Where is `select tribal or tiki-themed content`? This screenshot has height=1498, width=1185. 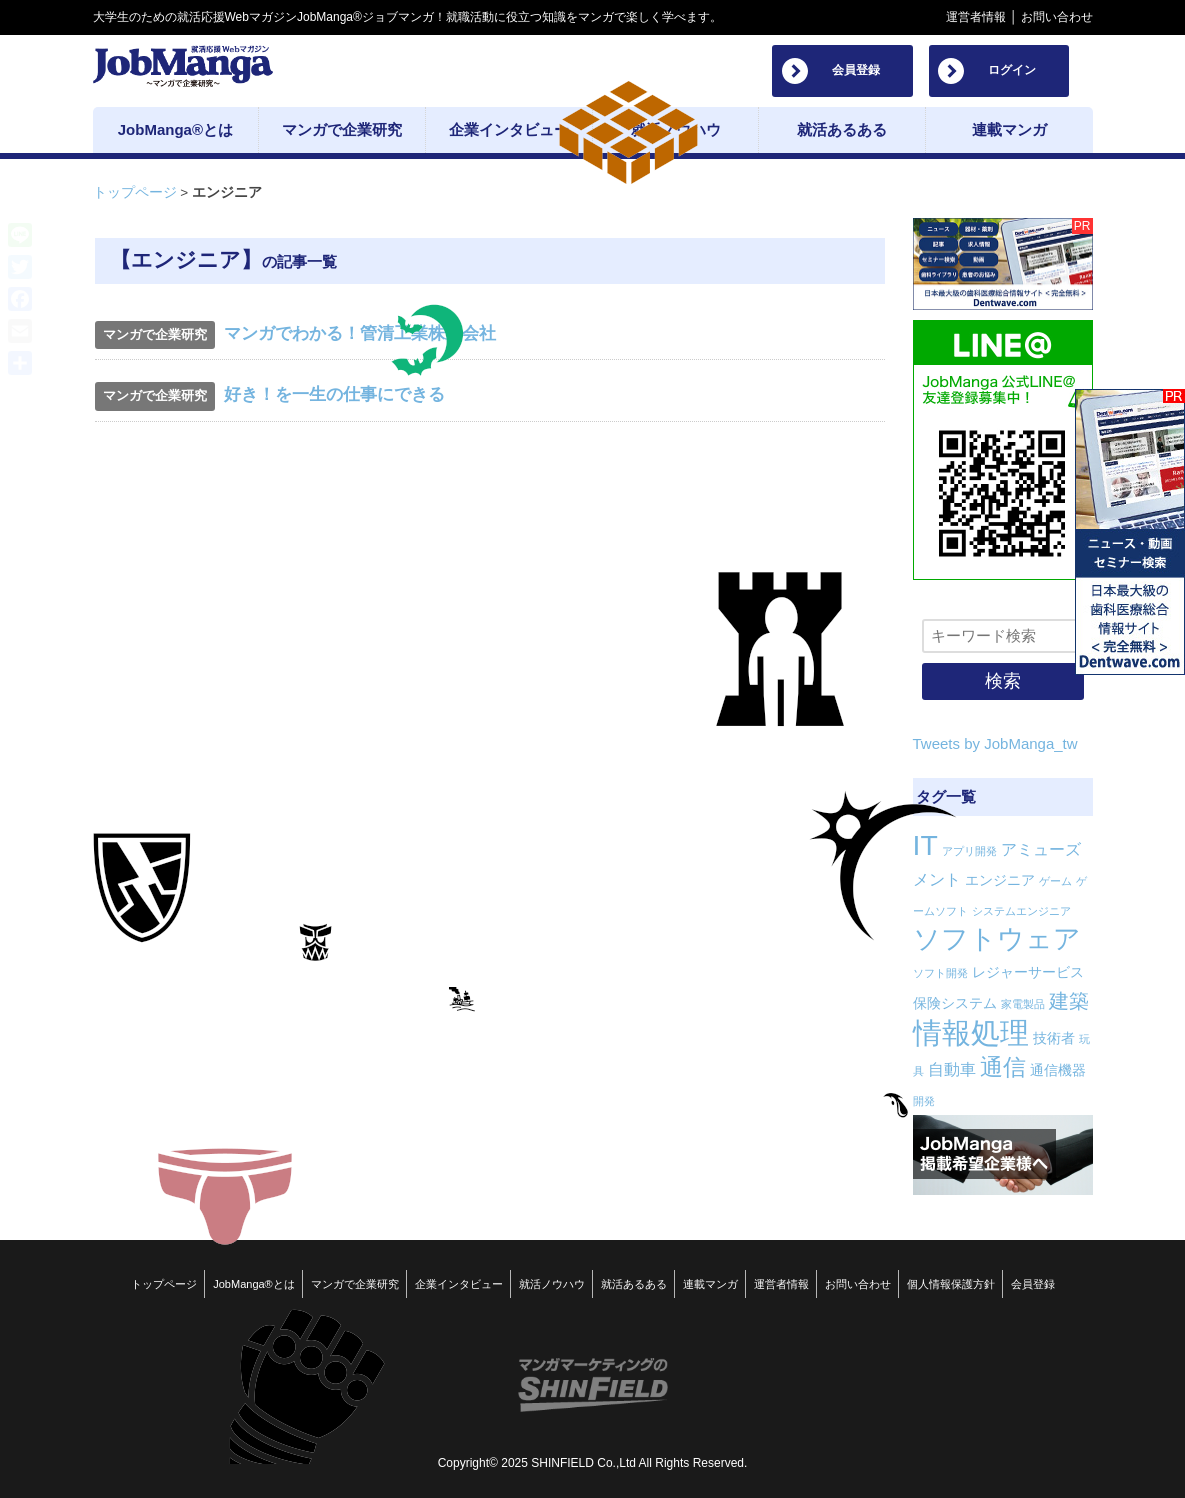 select tribal or tiki-themed content is located at coordinates (315, 942).